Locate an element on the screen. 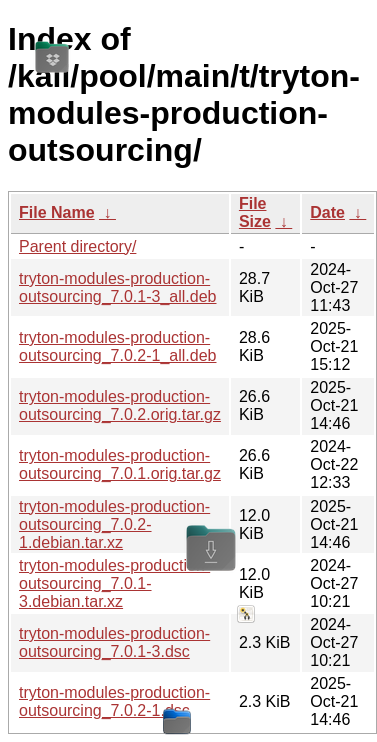 Image resolution: width=377 pixels, height=742 pixels. indicates an open or expanded folder is located at coordinates (177, 721).